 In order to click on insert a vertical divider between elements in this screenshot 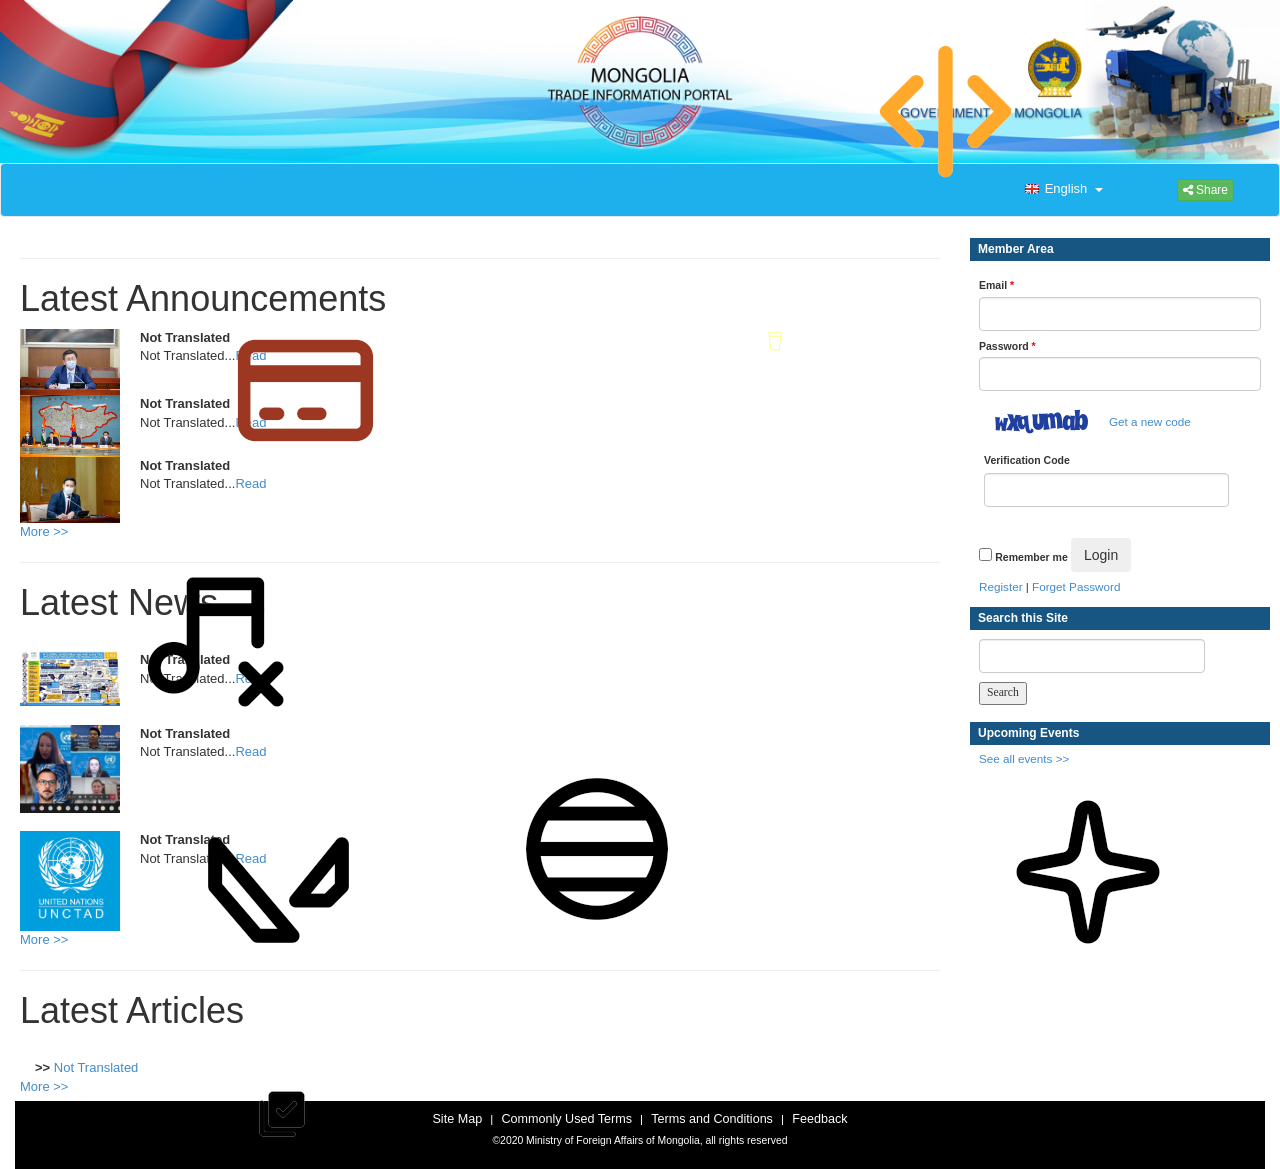, I will do `click(945, 111)`.